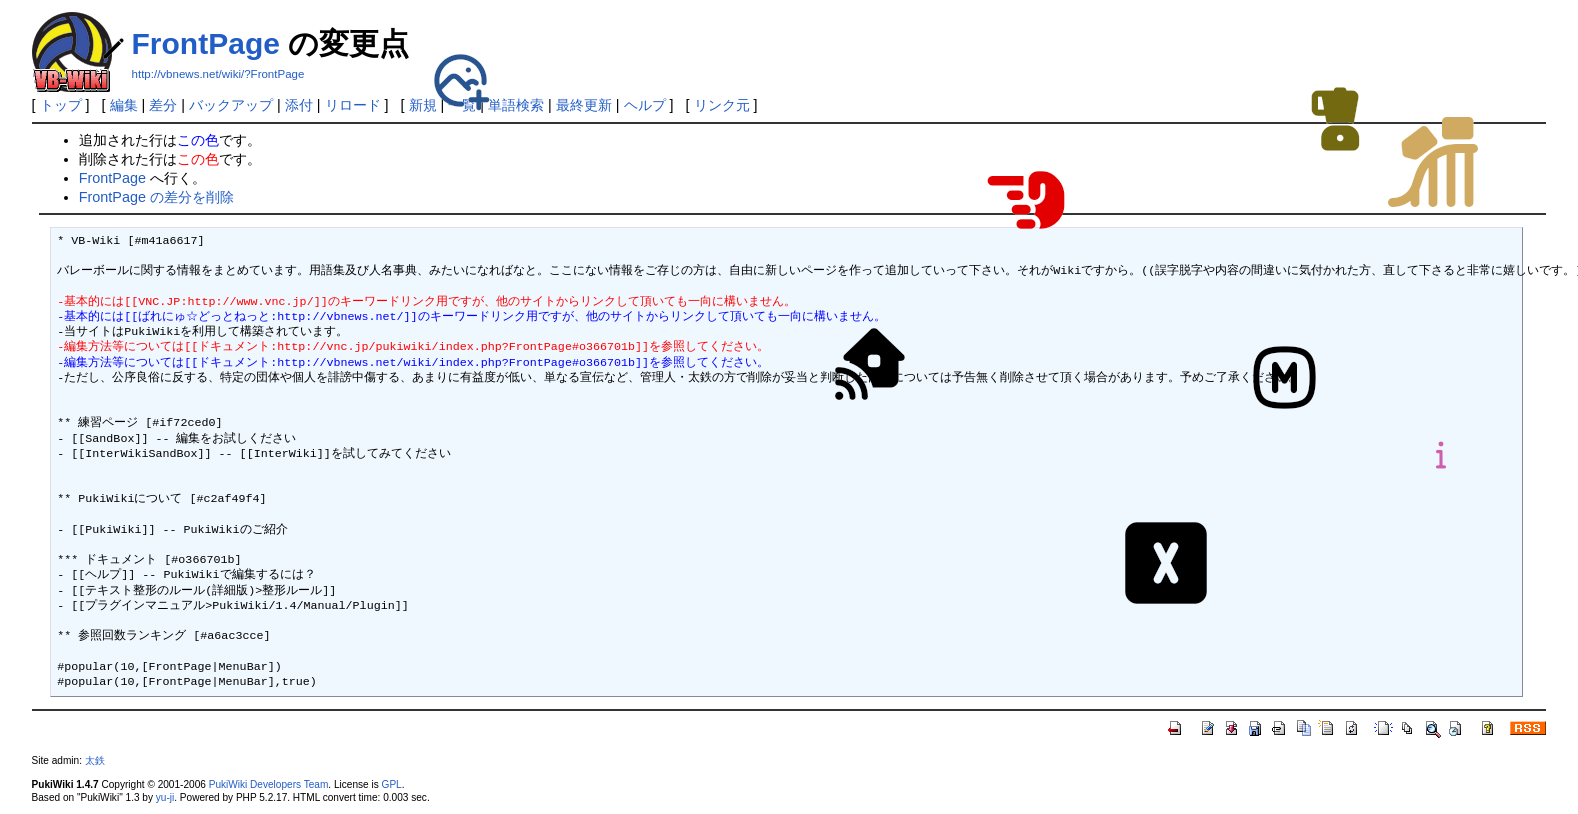 The width and height of the screenshot is (1578, 814). What do you see at coordinates (113, 48) in the screenshot?
I see `edit content or settings` at bounding box center [113, 48].